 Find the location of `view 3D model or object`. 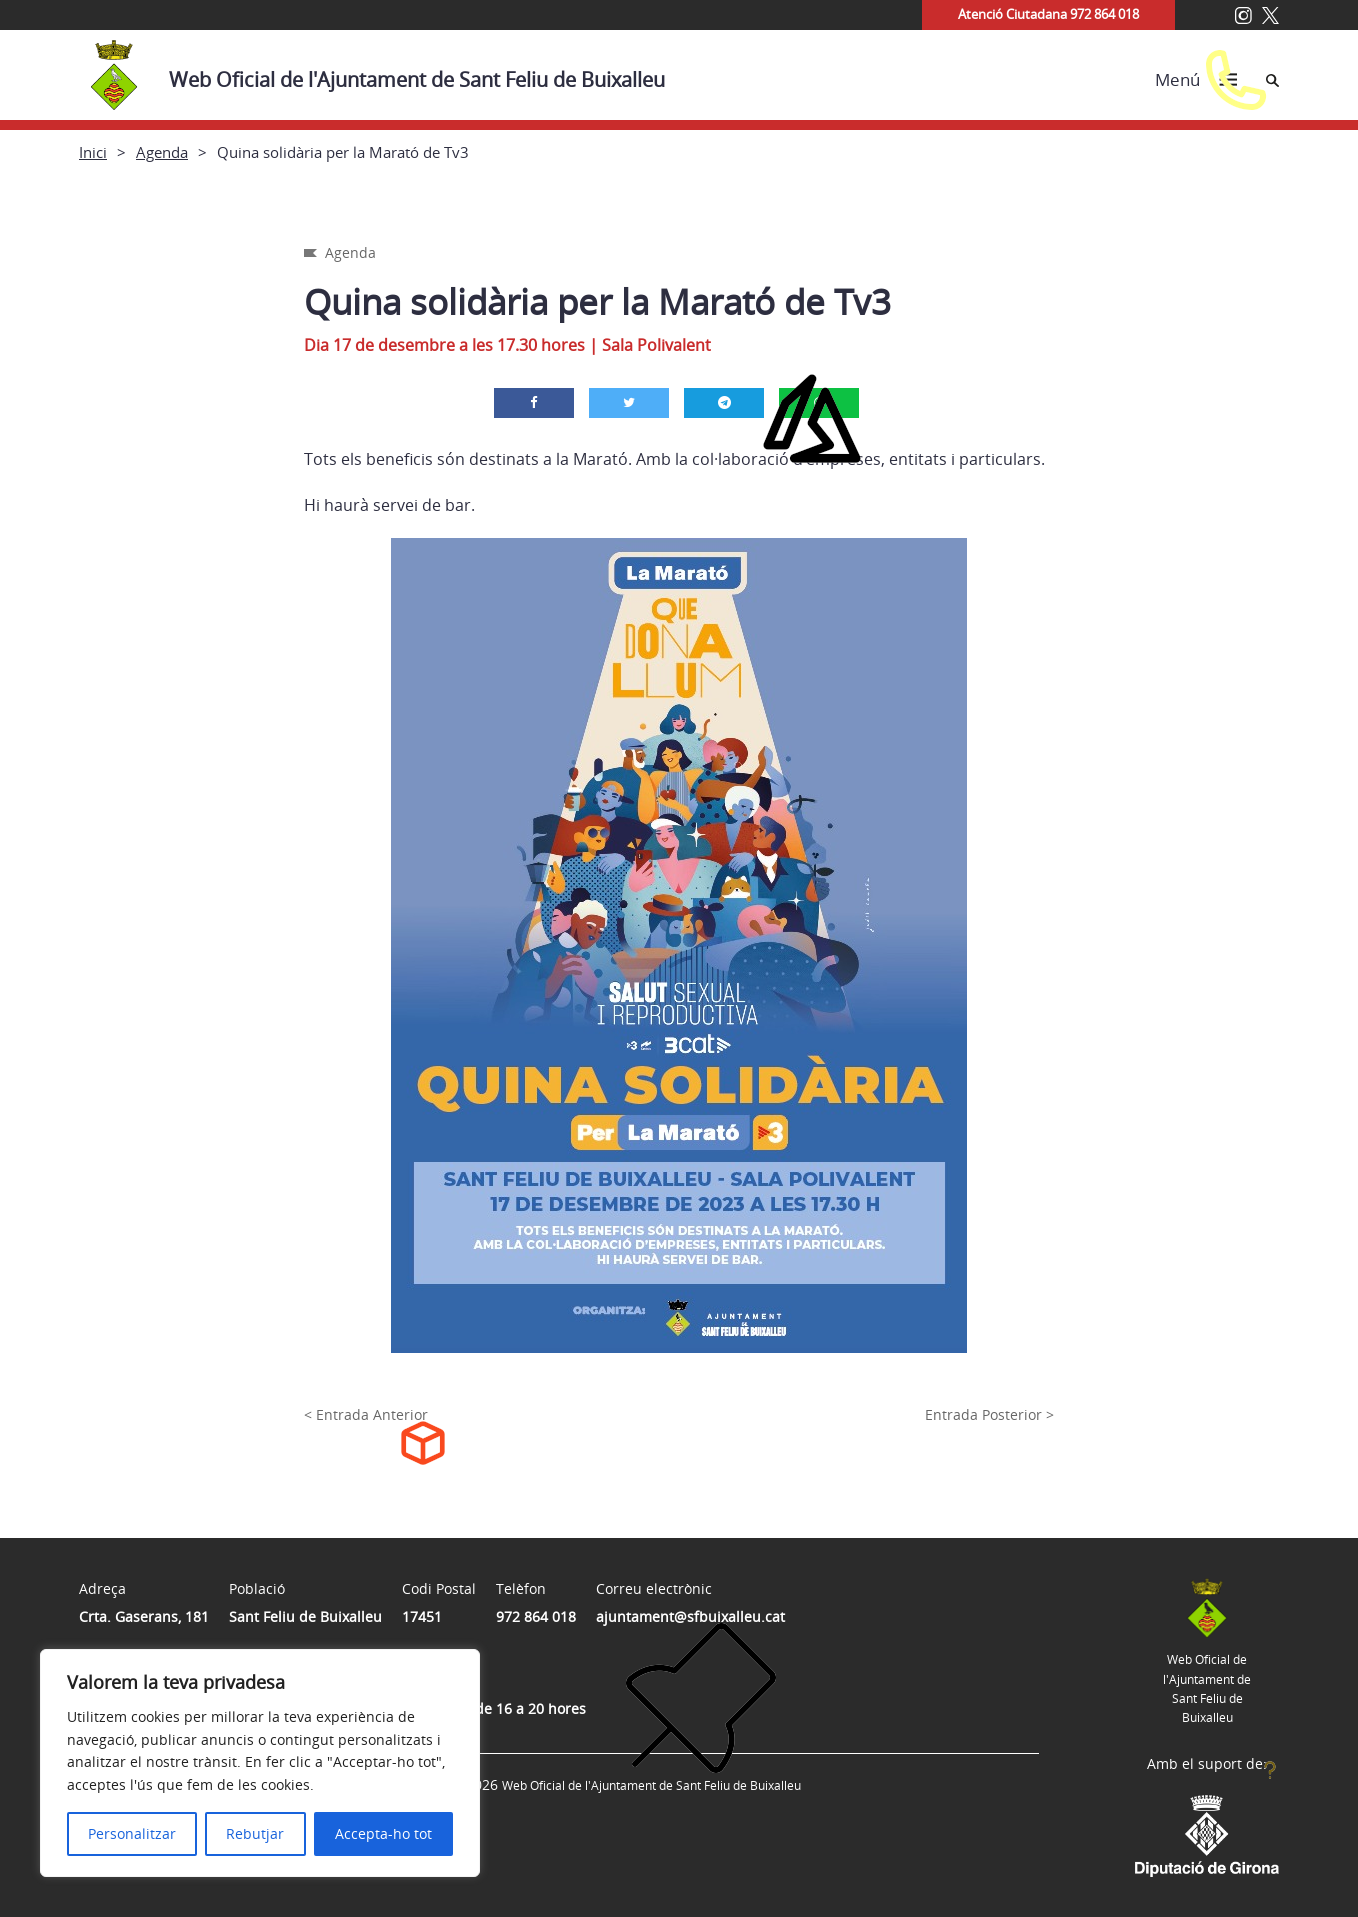

view 3D model or object is located at coordinates (423, 1443).